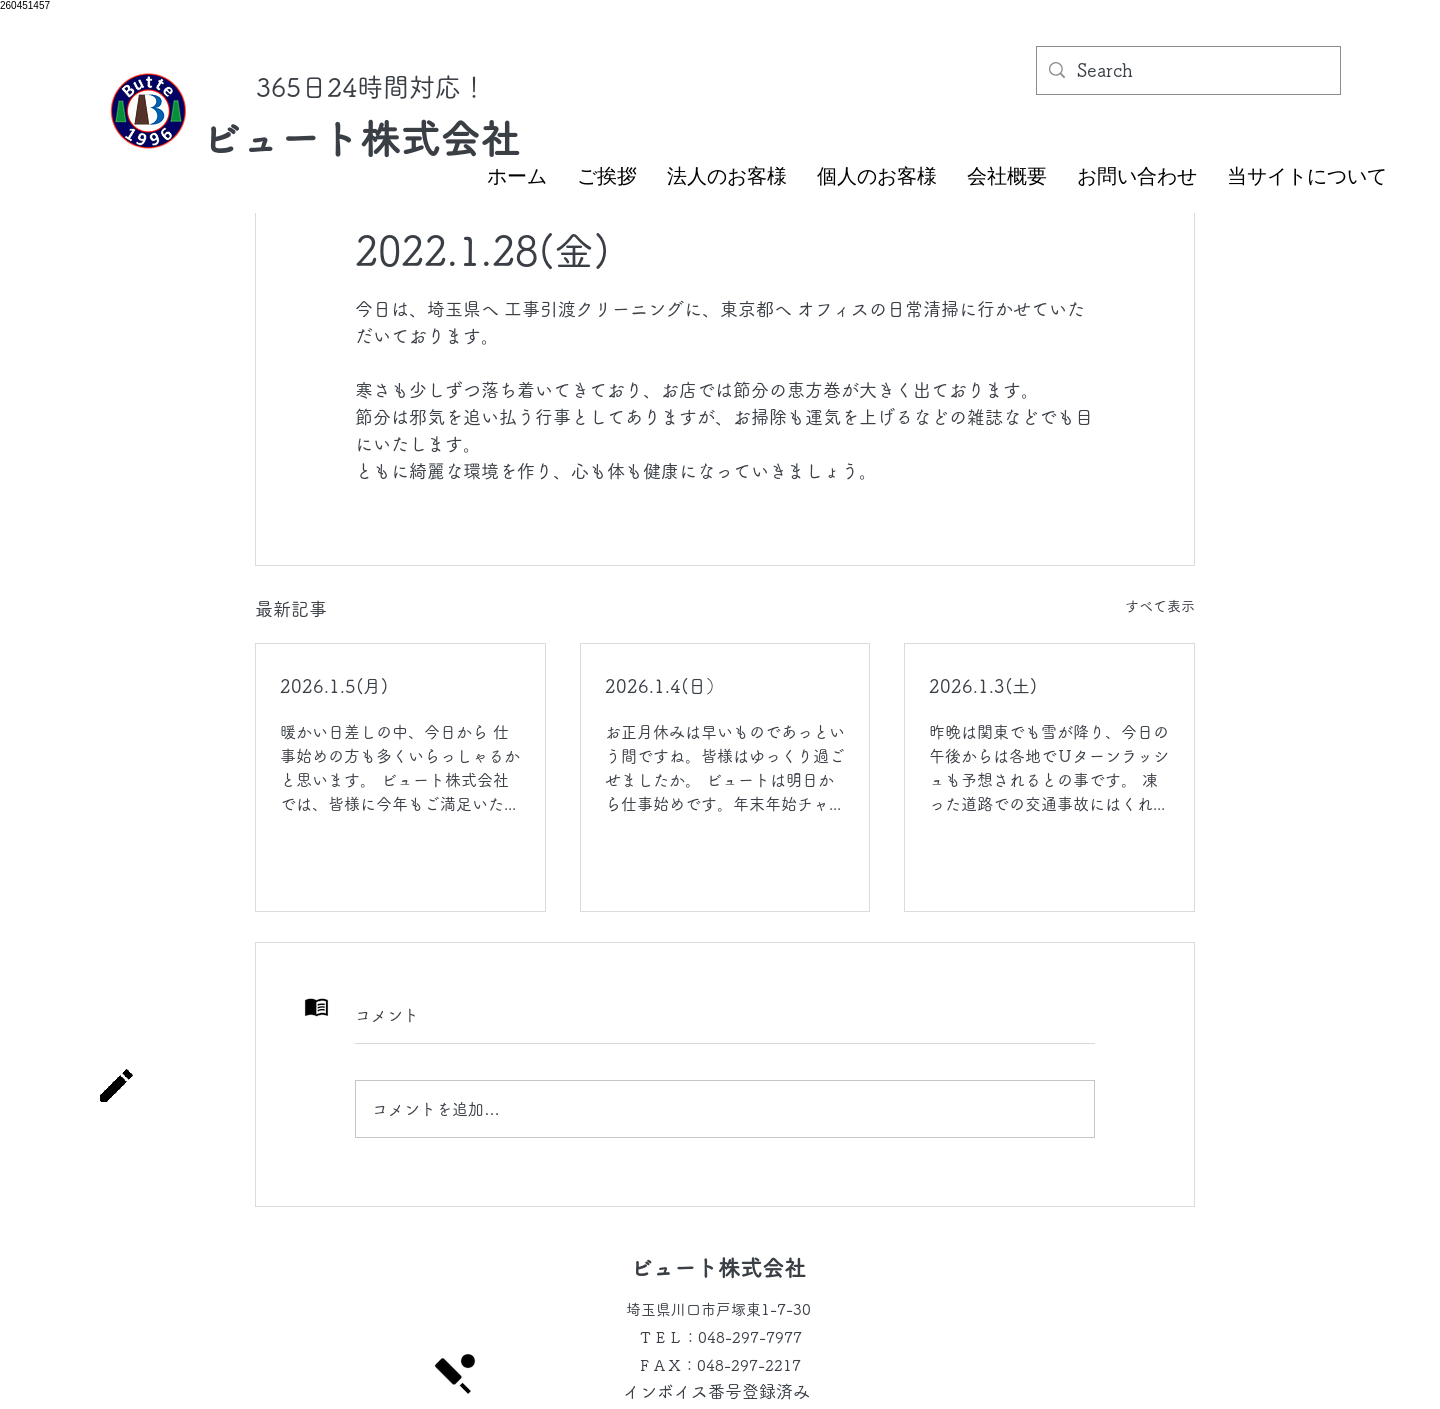 The image size is (1440, 1409). What do you see at coordinates (116, 1085) in the screenshot?
I see `create or compose new content` at bounding box center [116, 1085].